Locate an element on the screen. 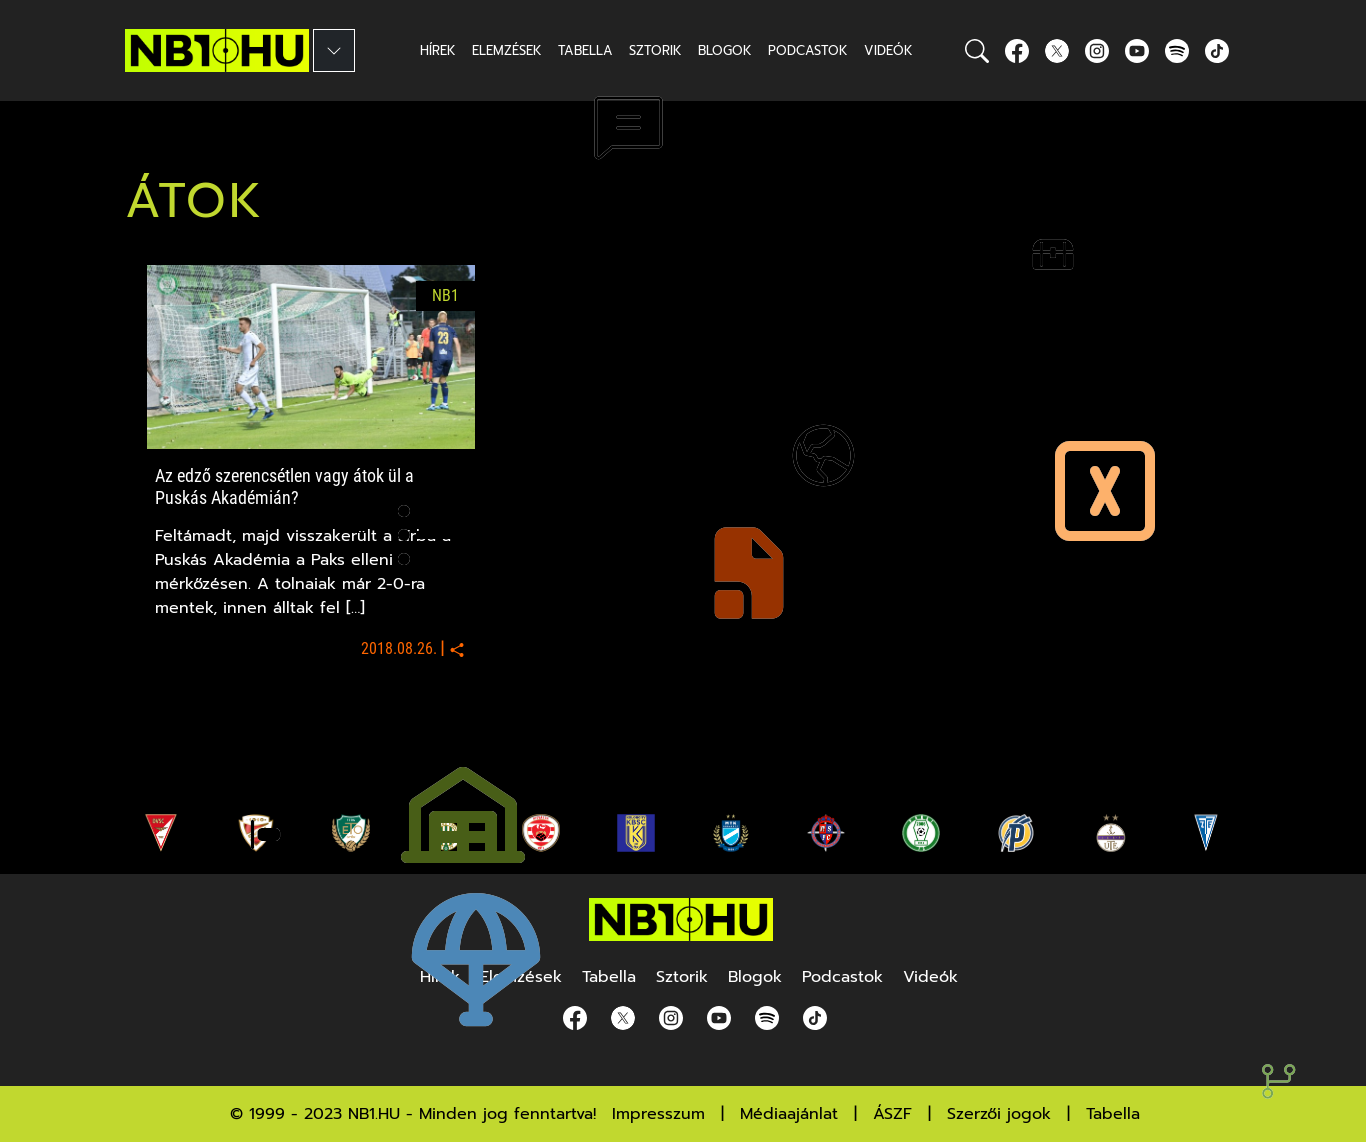 This screenshot has height=1142, width=1366. switch to list view is located at coordinates (436, 535).